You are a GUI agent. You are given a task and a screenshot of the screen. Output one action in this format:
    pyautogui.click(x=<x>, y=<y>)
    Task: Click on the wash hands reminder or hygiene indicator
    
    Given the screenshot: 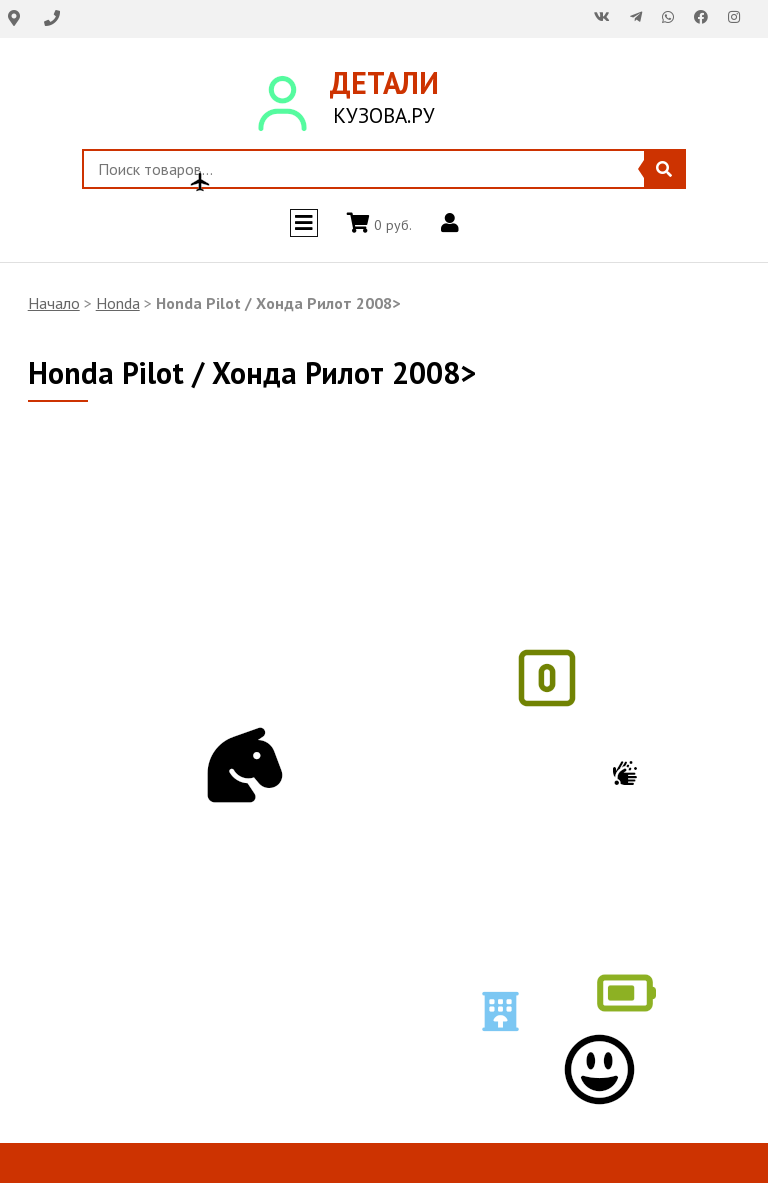 What is the action you would take?
    pyautogui.click(x=625, y=773)
    